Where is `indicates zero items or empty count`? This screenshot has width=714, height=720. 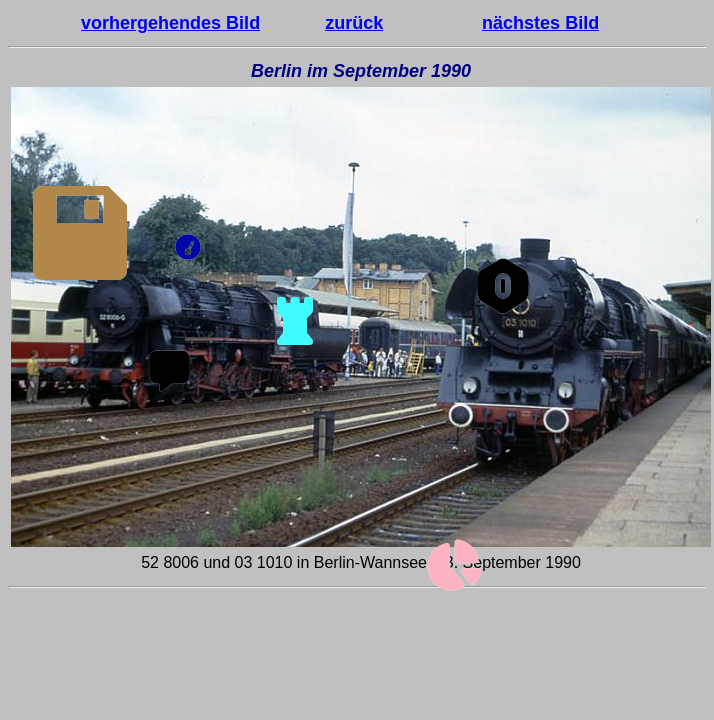
indicates zero items or empty count is located at coordinates (503, 286).